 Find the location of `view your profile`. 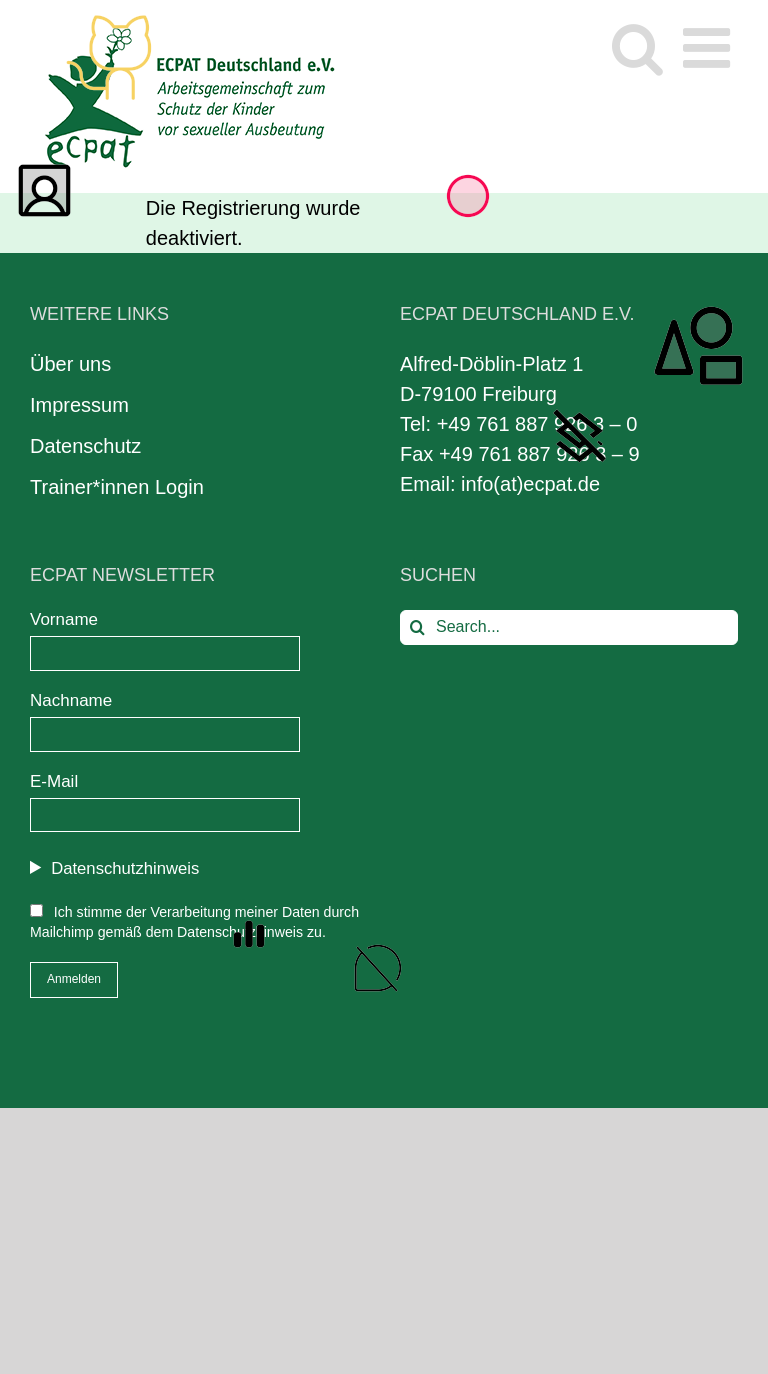

view your profile is located at coordinates (44, 190).